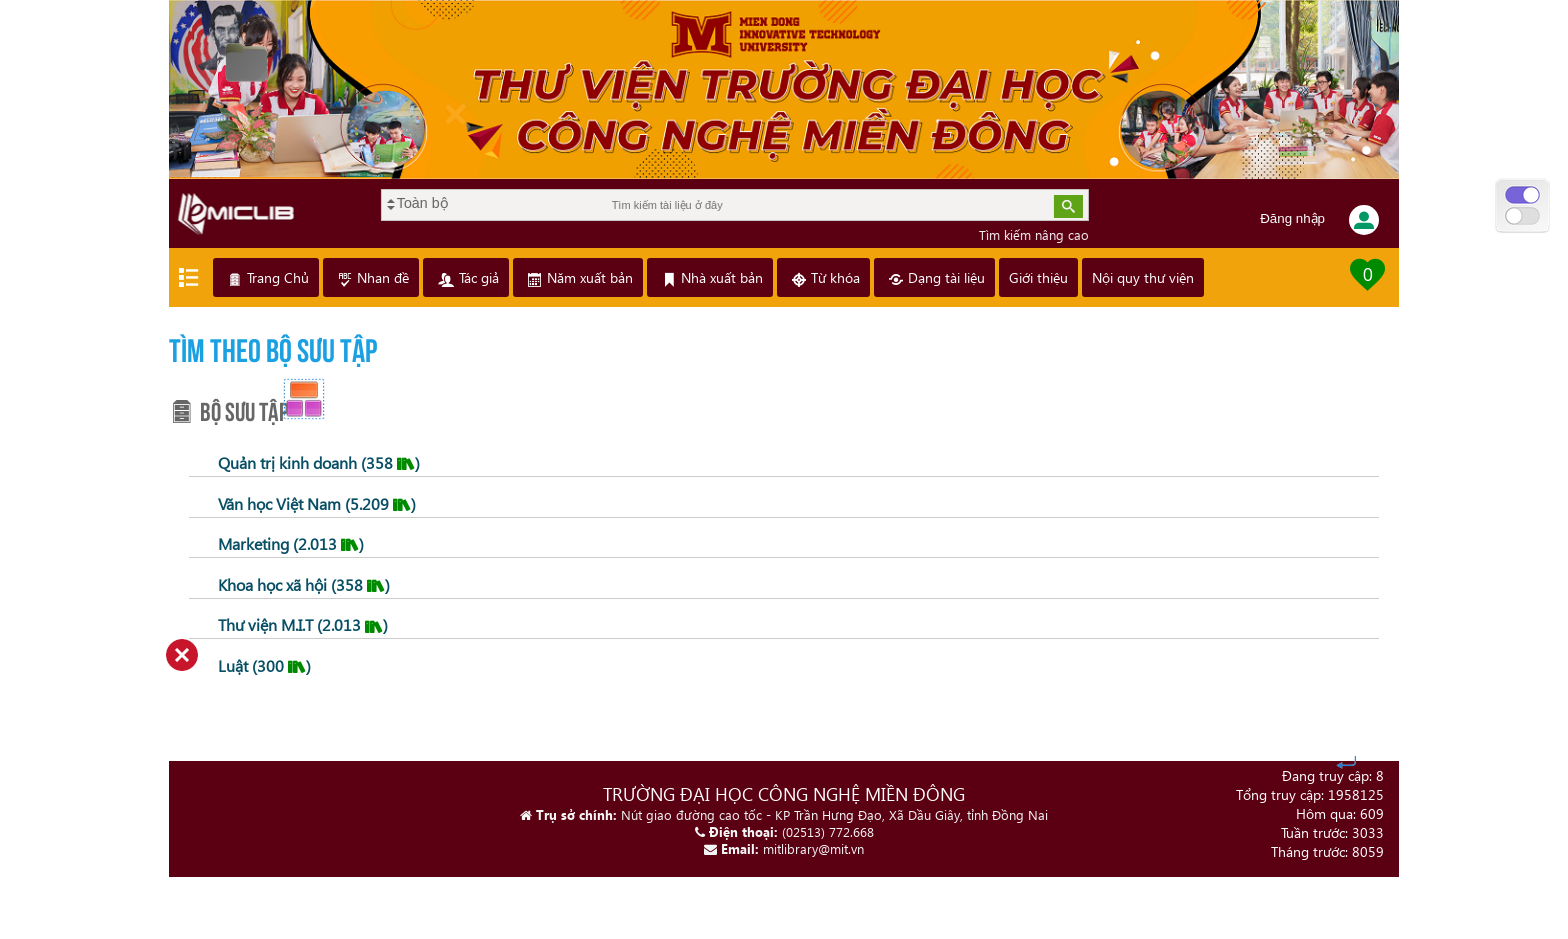 This screenshot has height=939, width=1568. What do you see at coordinates (304, 399) in the screenshot?
I see `select all items in the current view` at bounding box center [304, 399].